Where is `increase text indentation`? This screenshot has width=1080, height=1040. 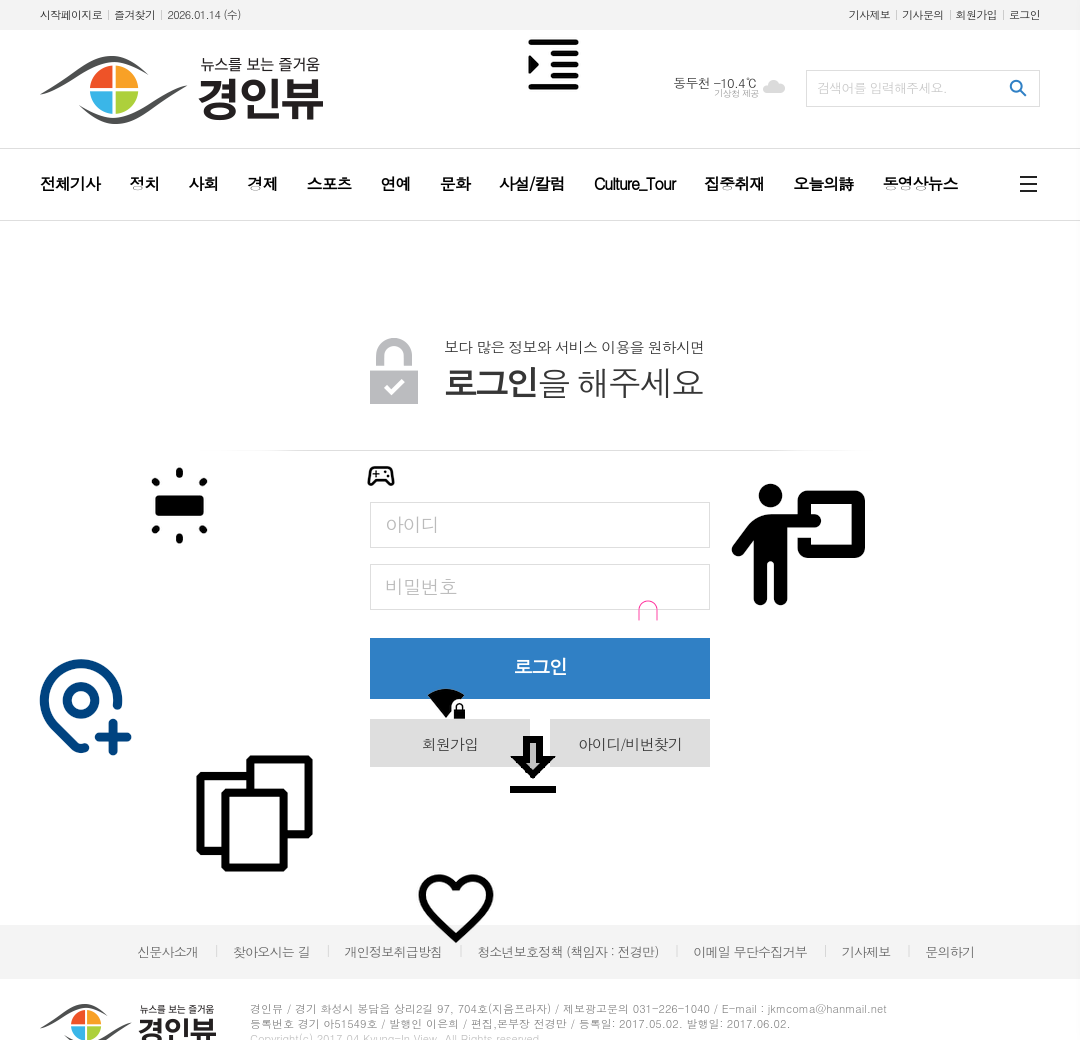
increase text indentation is located at coordinates (553, 64).